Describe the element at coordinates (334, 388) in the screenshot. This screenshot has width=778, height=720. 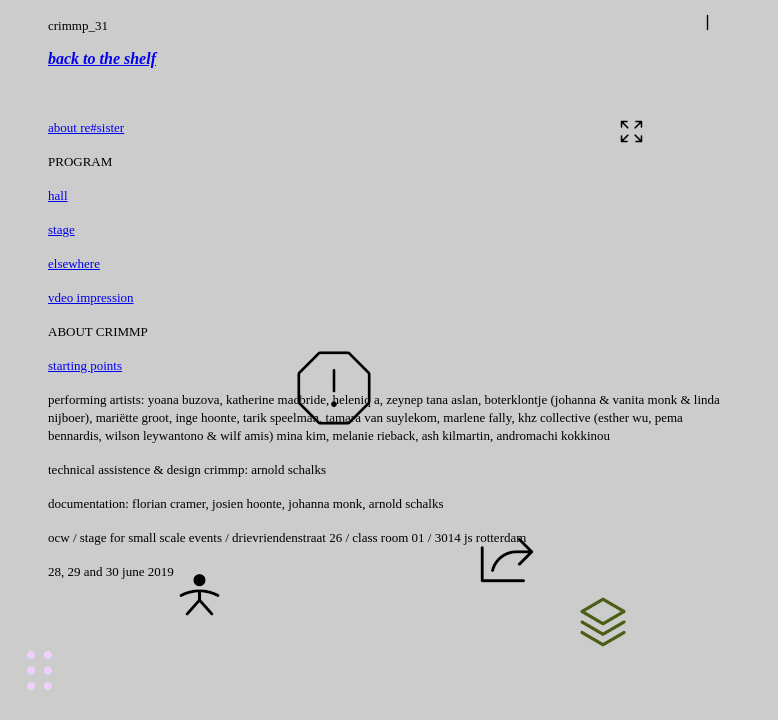
I see `indicates a warning or critical alert` at that location.